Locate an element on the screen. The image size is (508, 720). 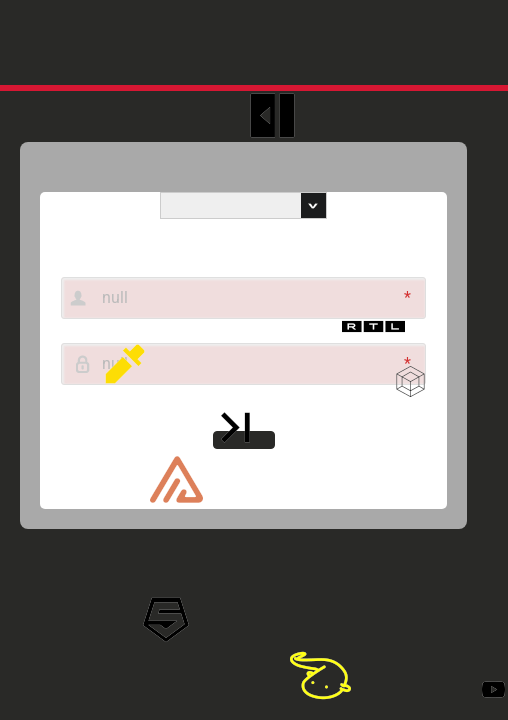
color picker tool is located at coordinates (125, 363).